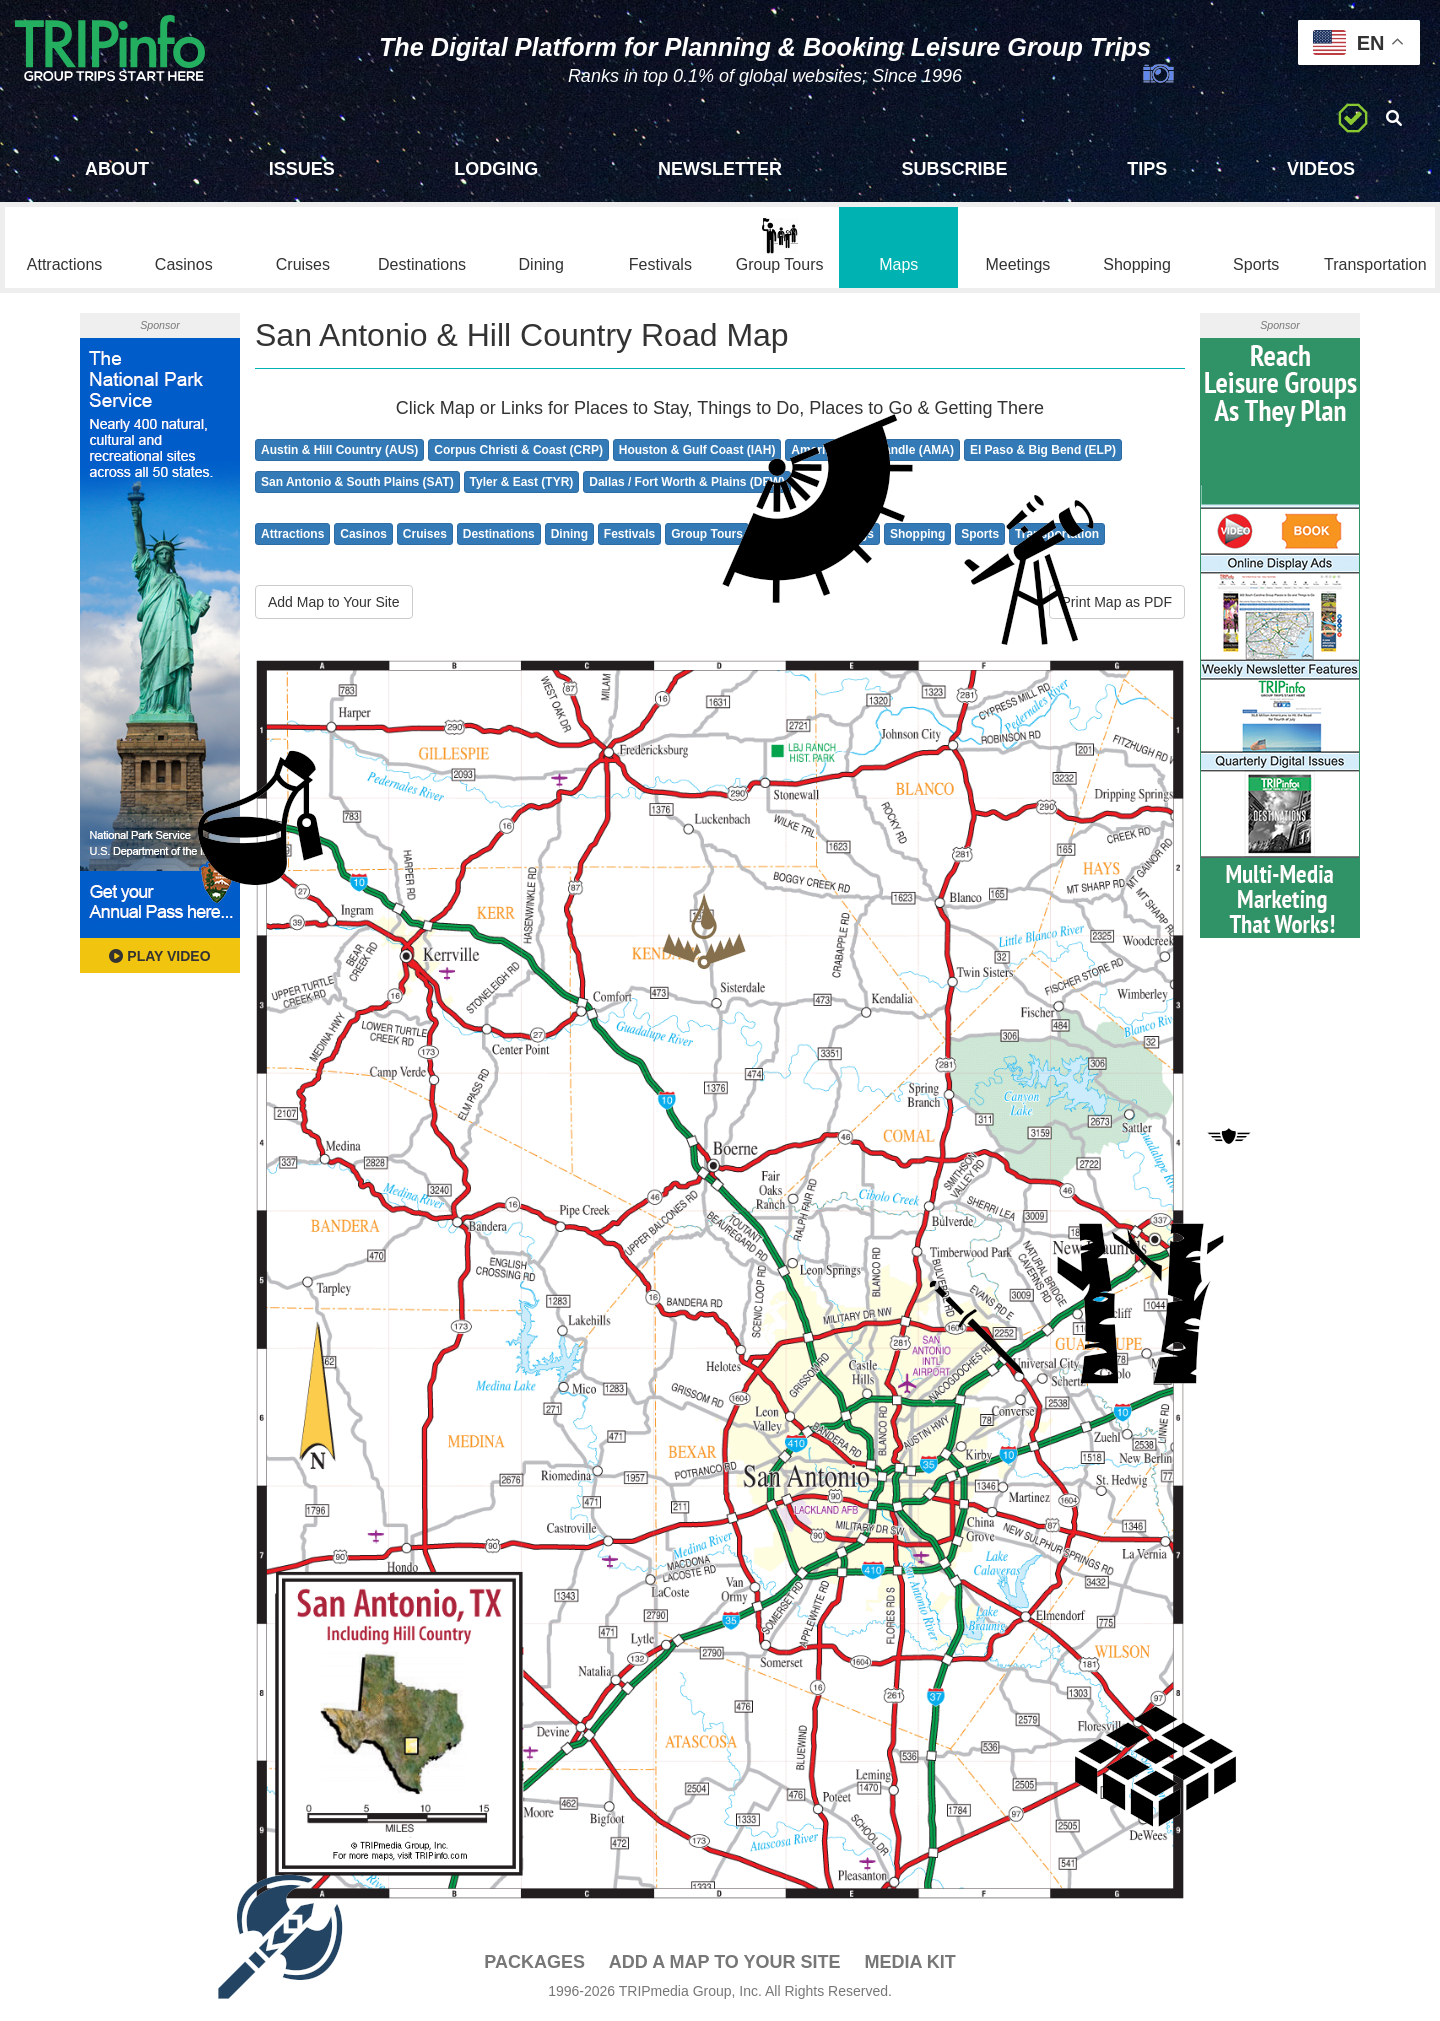 Image resolution: width=1440 pixels, height=2021 pixels. Describe the element at coordinates (1155, 1766) in the screenshot. I see `select or place a platform tile` at that location.